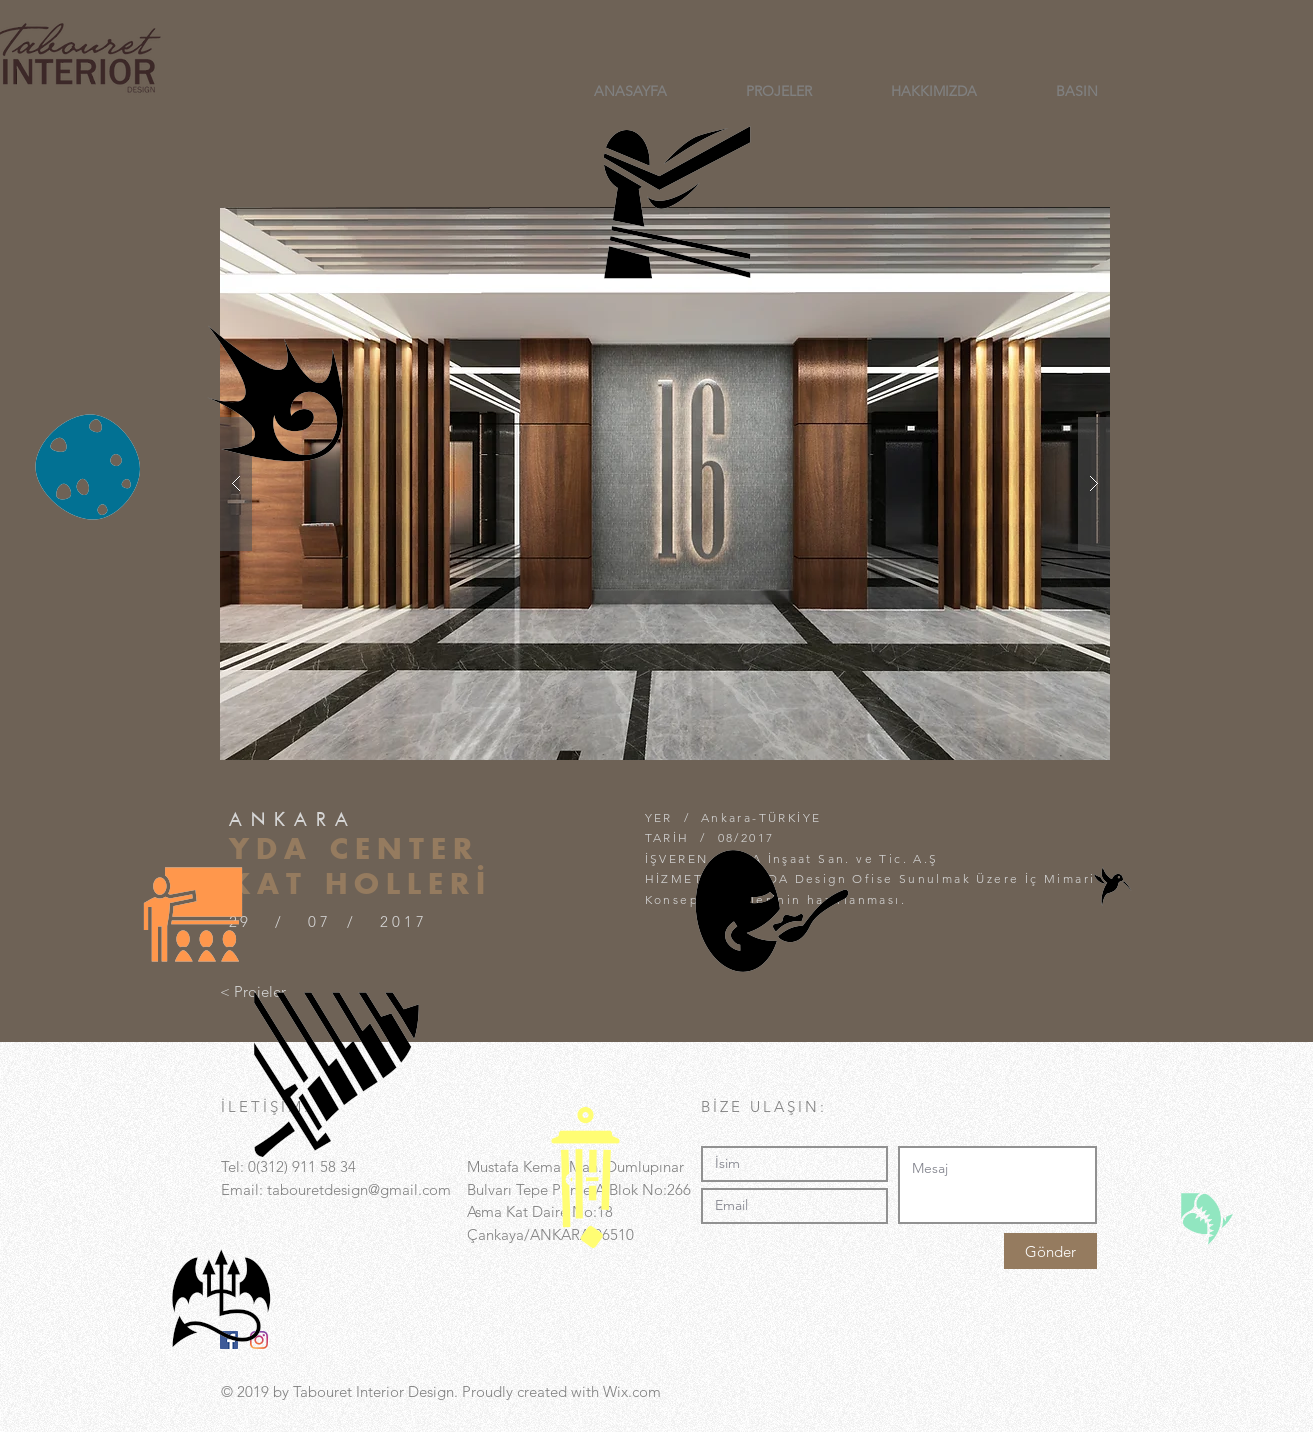  Describe the element at coordinates (1207, 1219) in the screenshot. I see `initiate a claw attack or slash ability` at that location.